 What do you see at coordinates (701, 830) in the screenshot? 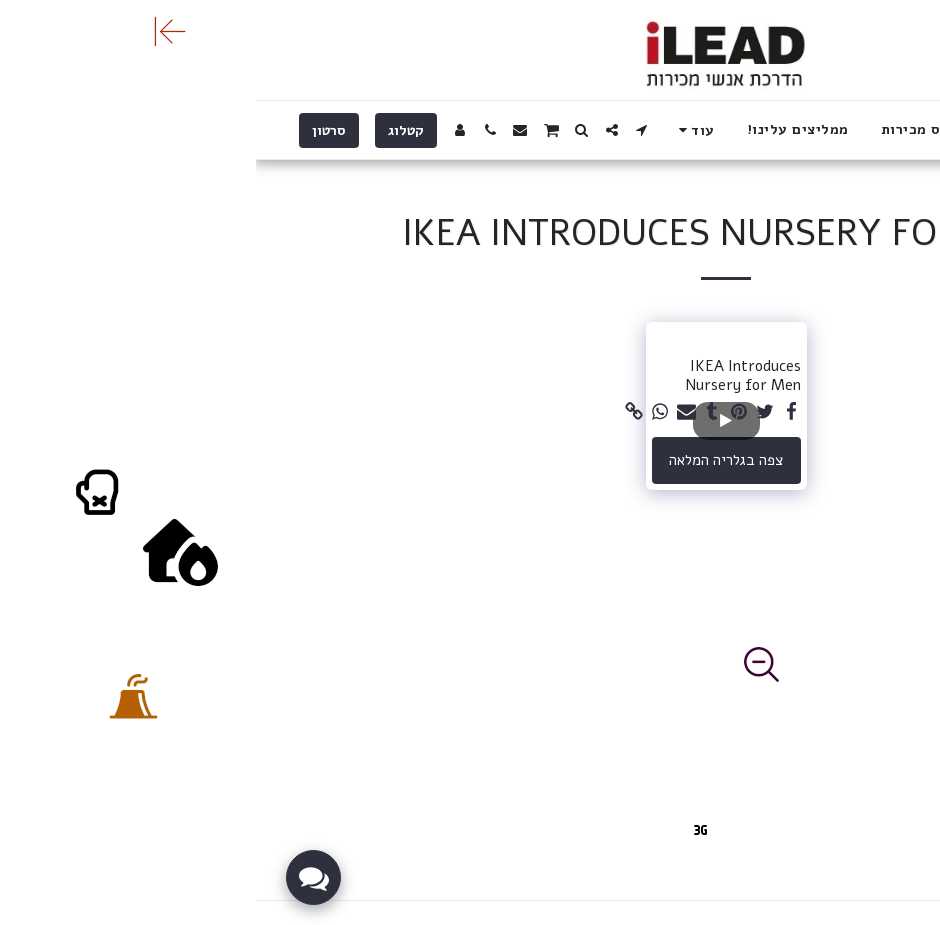
I see `indicates 3G mobile network connection` at bounding box center [701, 830].